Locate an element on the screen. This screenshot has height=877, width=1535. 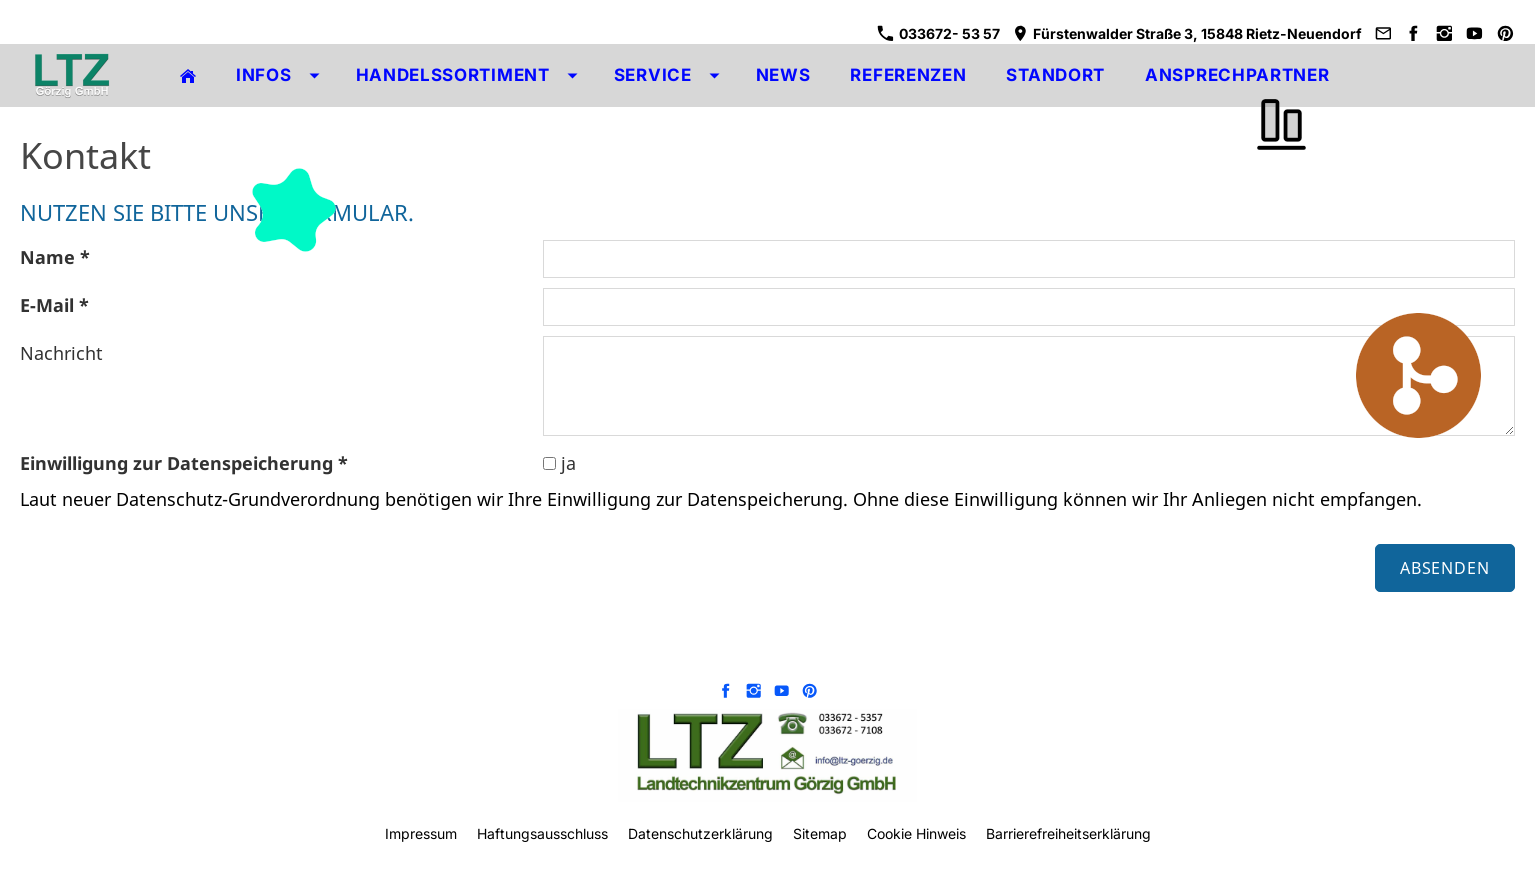
select a paint or color fill tool is located at coordinates (294, 210).